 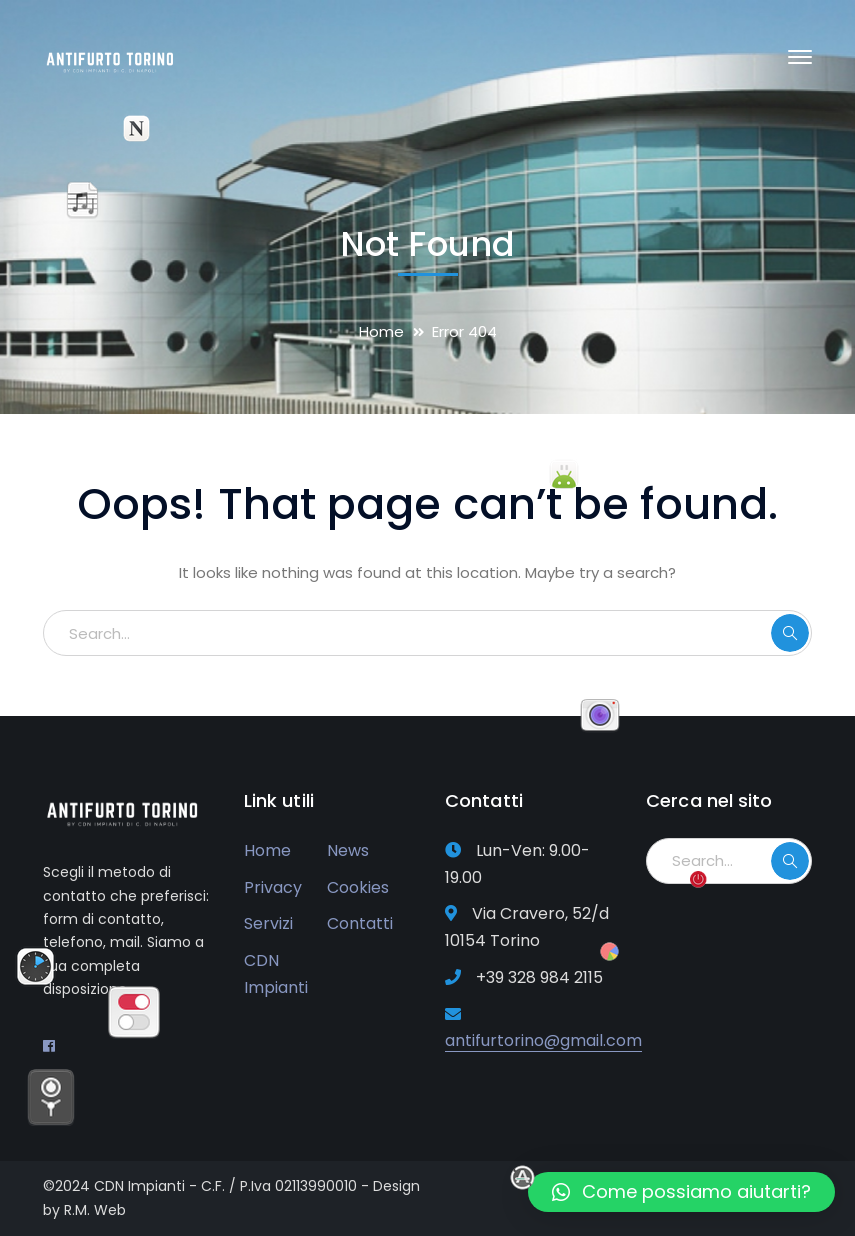 I want to click on open déjà dup backup utility, so click(x=51, y=1097).